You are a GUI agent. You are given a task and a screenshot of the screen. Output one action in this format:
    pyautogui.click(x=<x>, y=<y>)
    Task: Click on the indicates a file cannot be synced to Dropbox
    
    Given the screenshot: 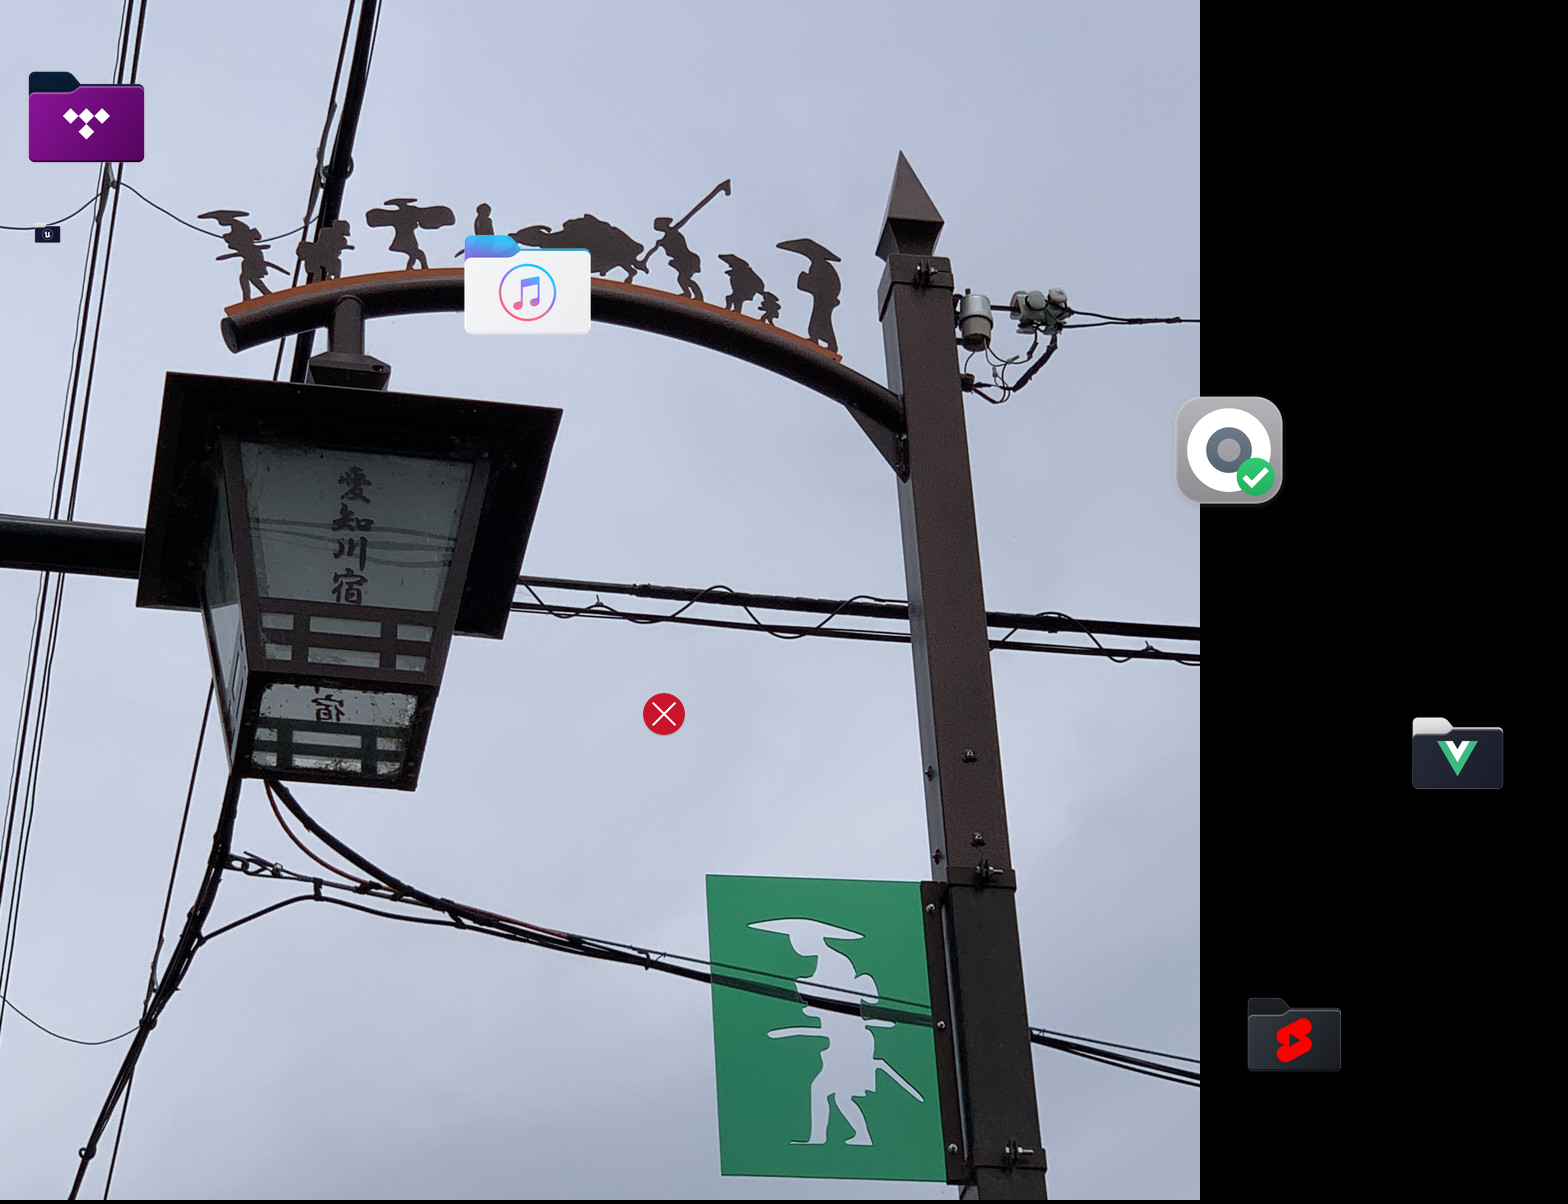 What is the action you would take?
    pyautogui.click(x=664, y=714)
    